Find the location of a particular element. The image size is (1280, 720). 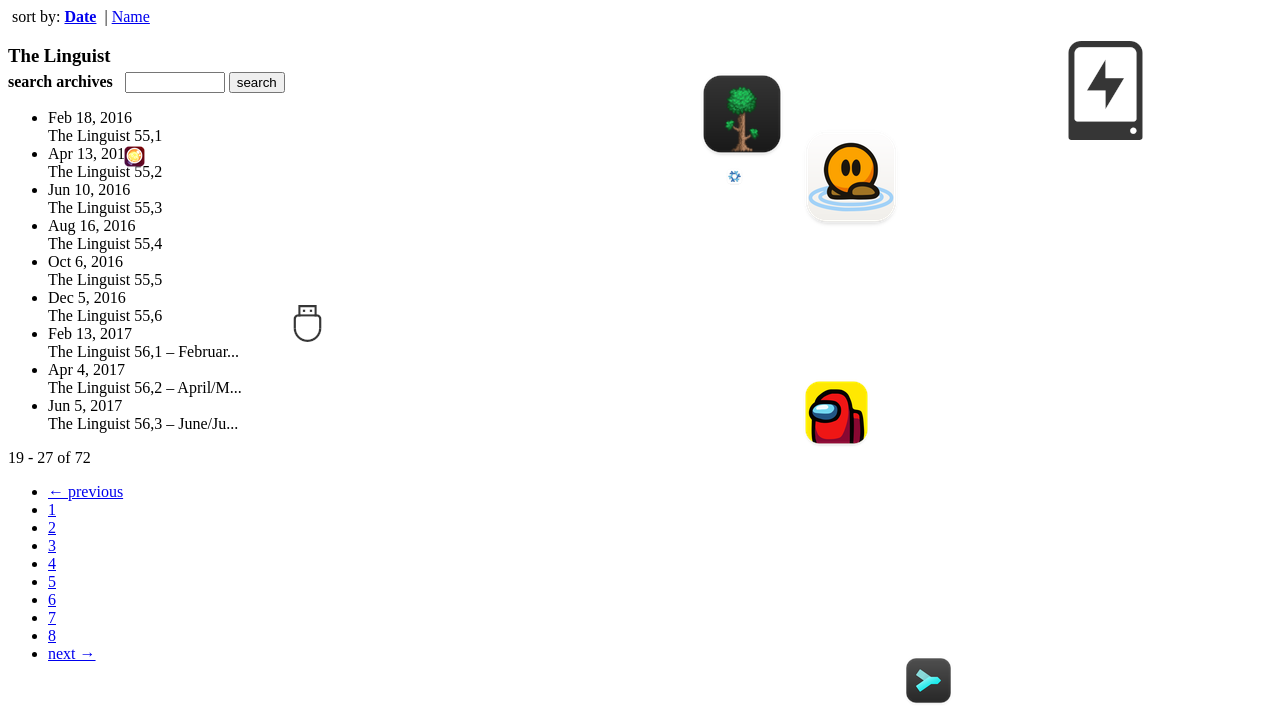

launch Terraria game is located at coordinates (742, 114).